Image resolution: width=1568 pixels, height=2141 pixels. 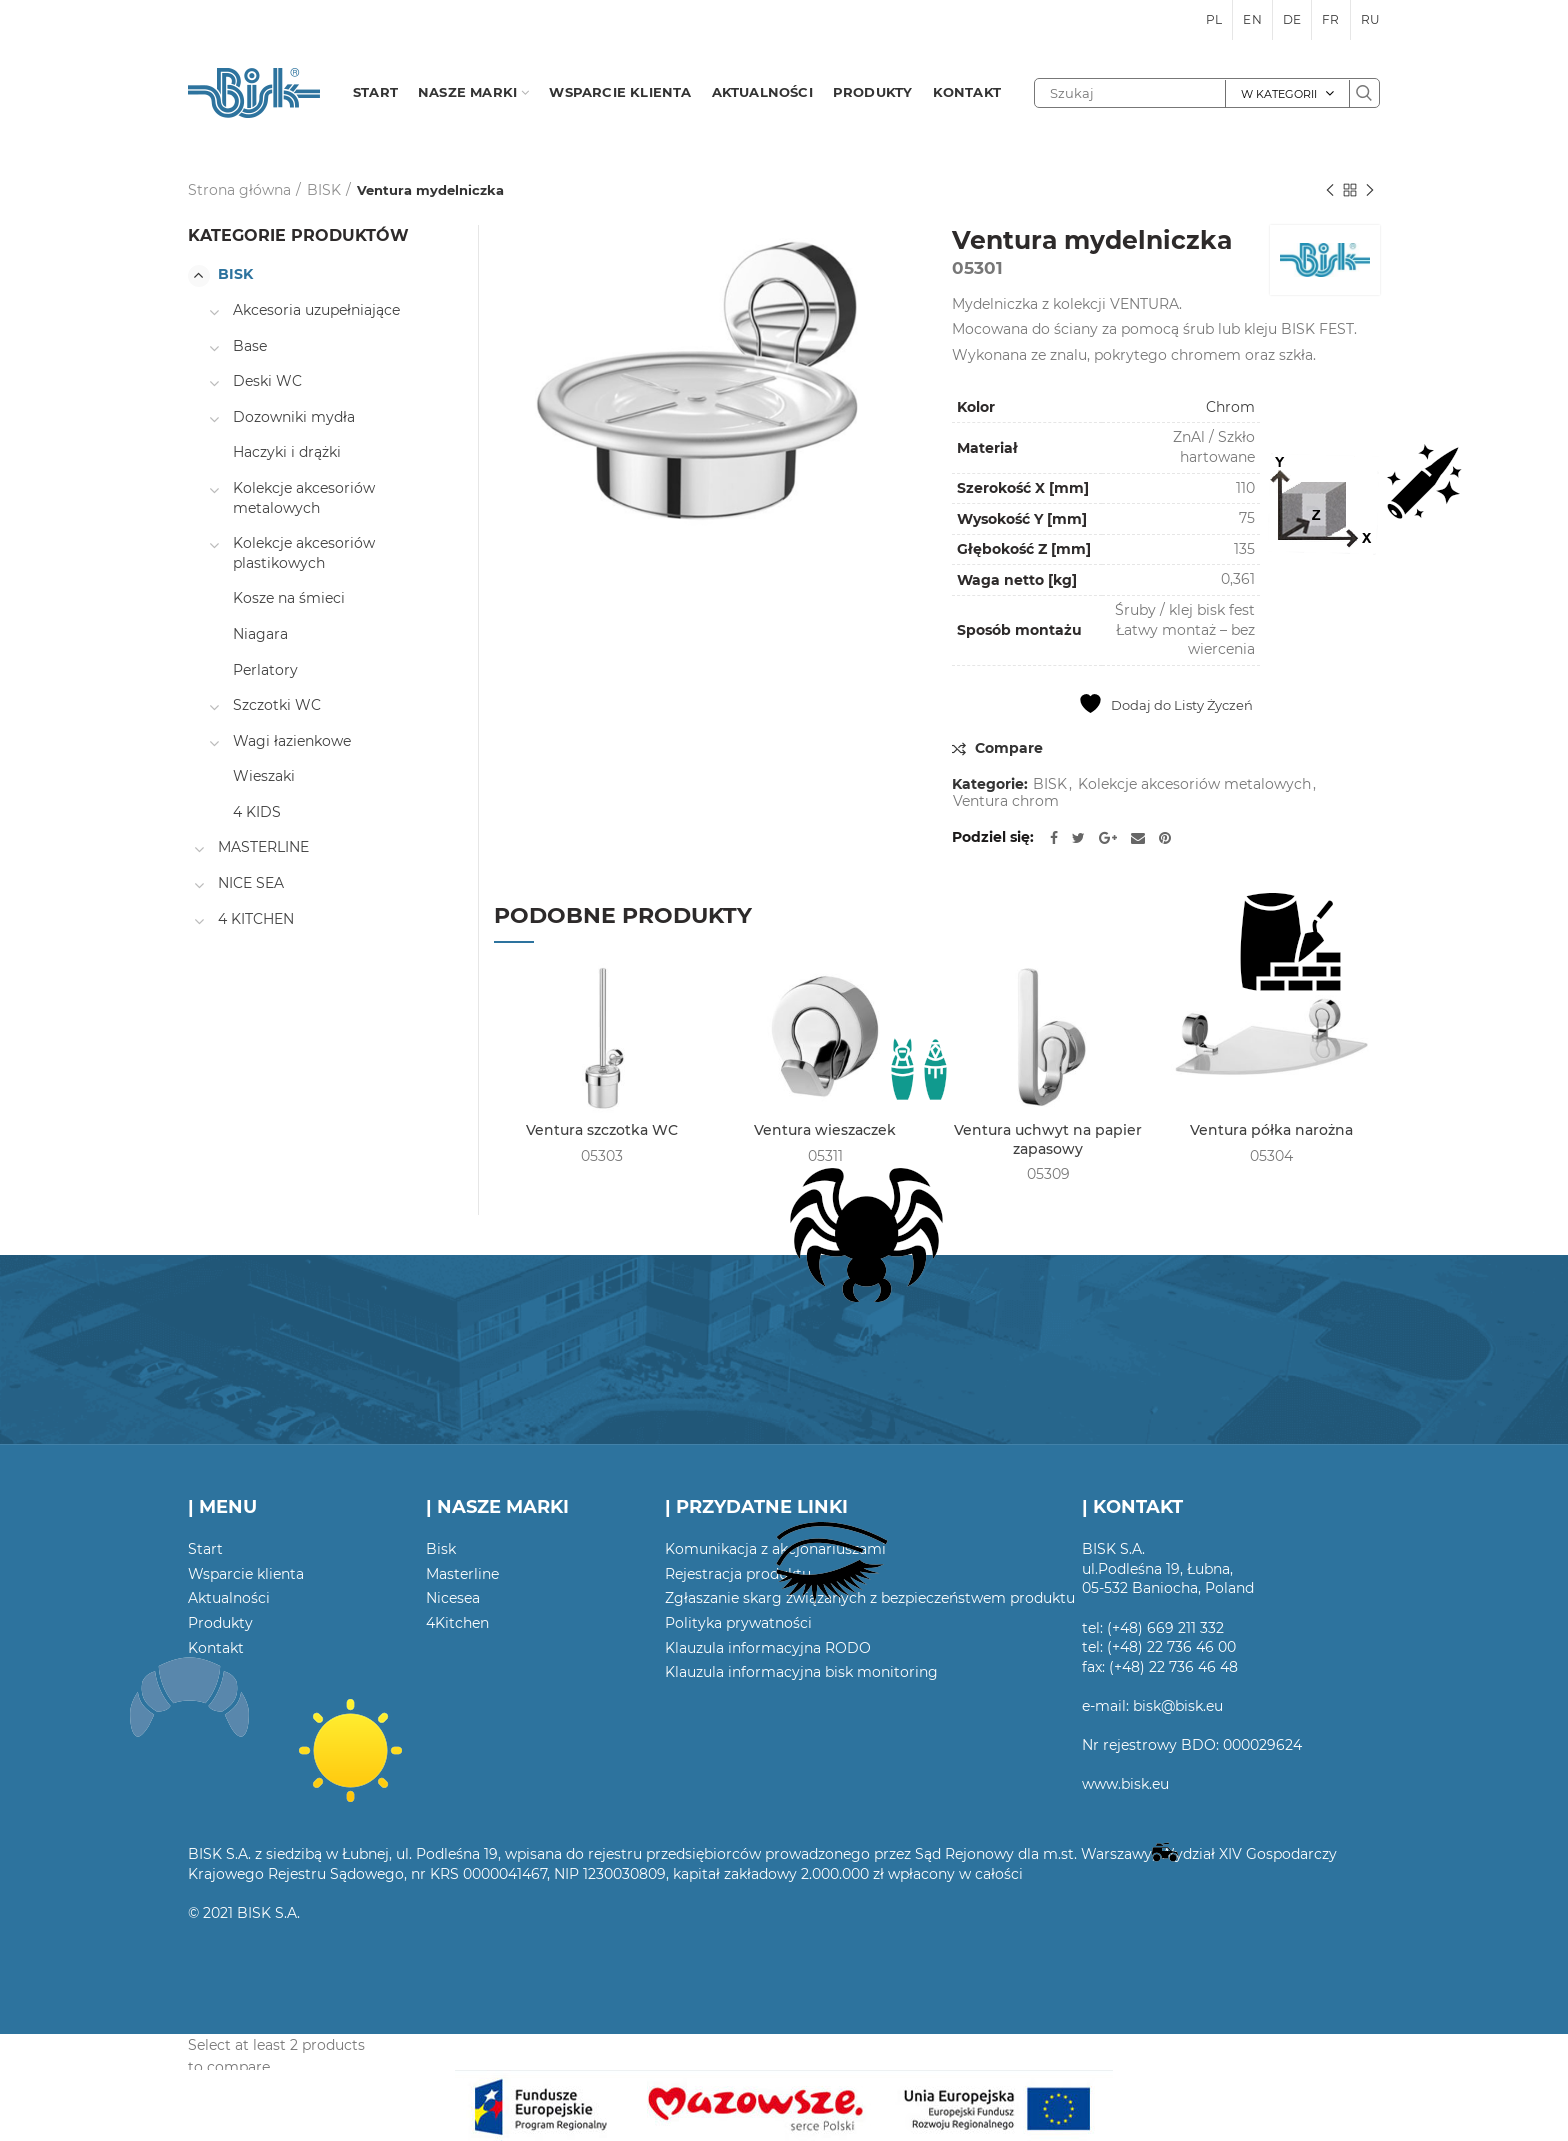 What do you see at coordinates (1423, 483) in the screenshot?
I see `special ammunition or power-up item` at bounding box center [1423, 483].